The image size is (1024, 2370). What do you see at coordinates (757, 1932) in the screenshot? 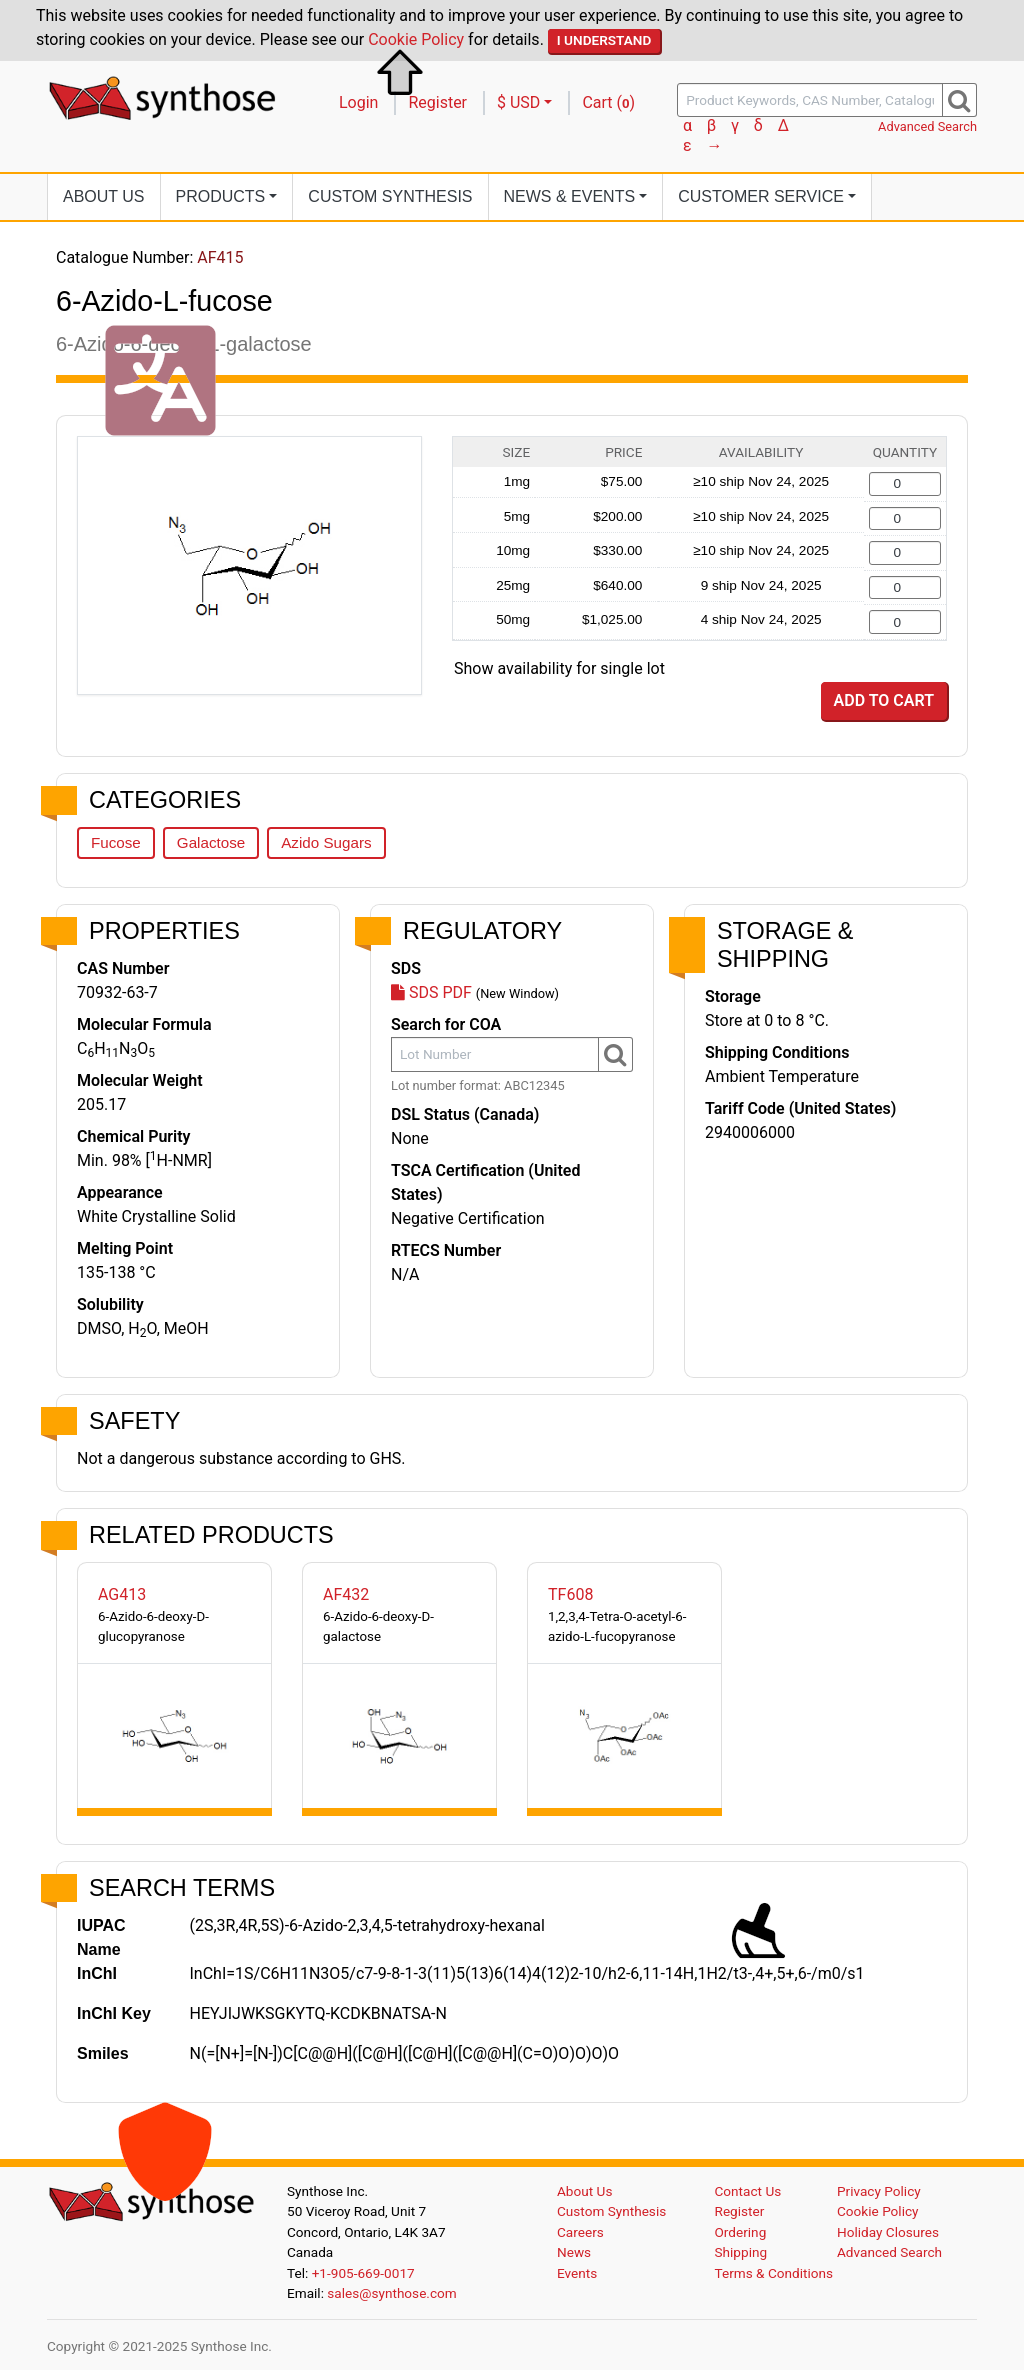
I see `clear or sweep away items` at bounding box center [757, 1932].